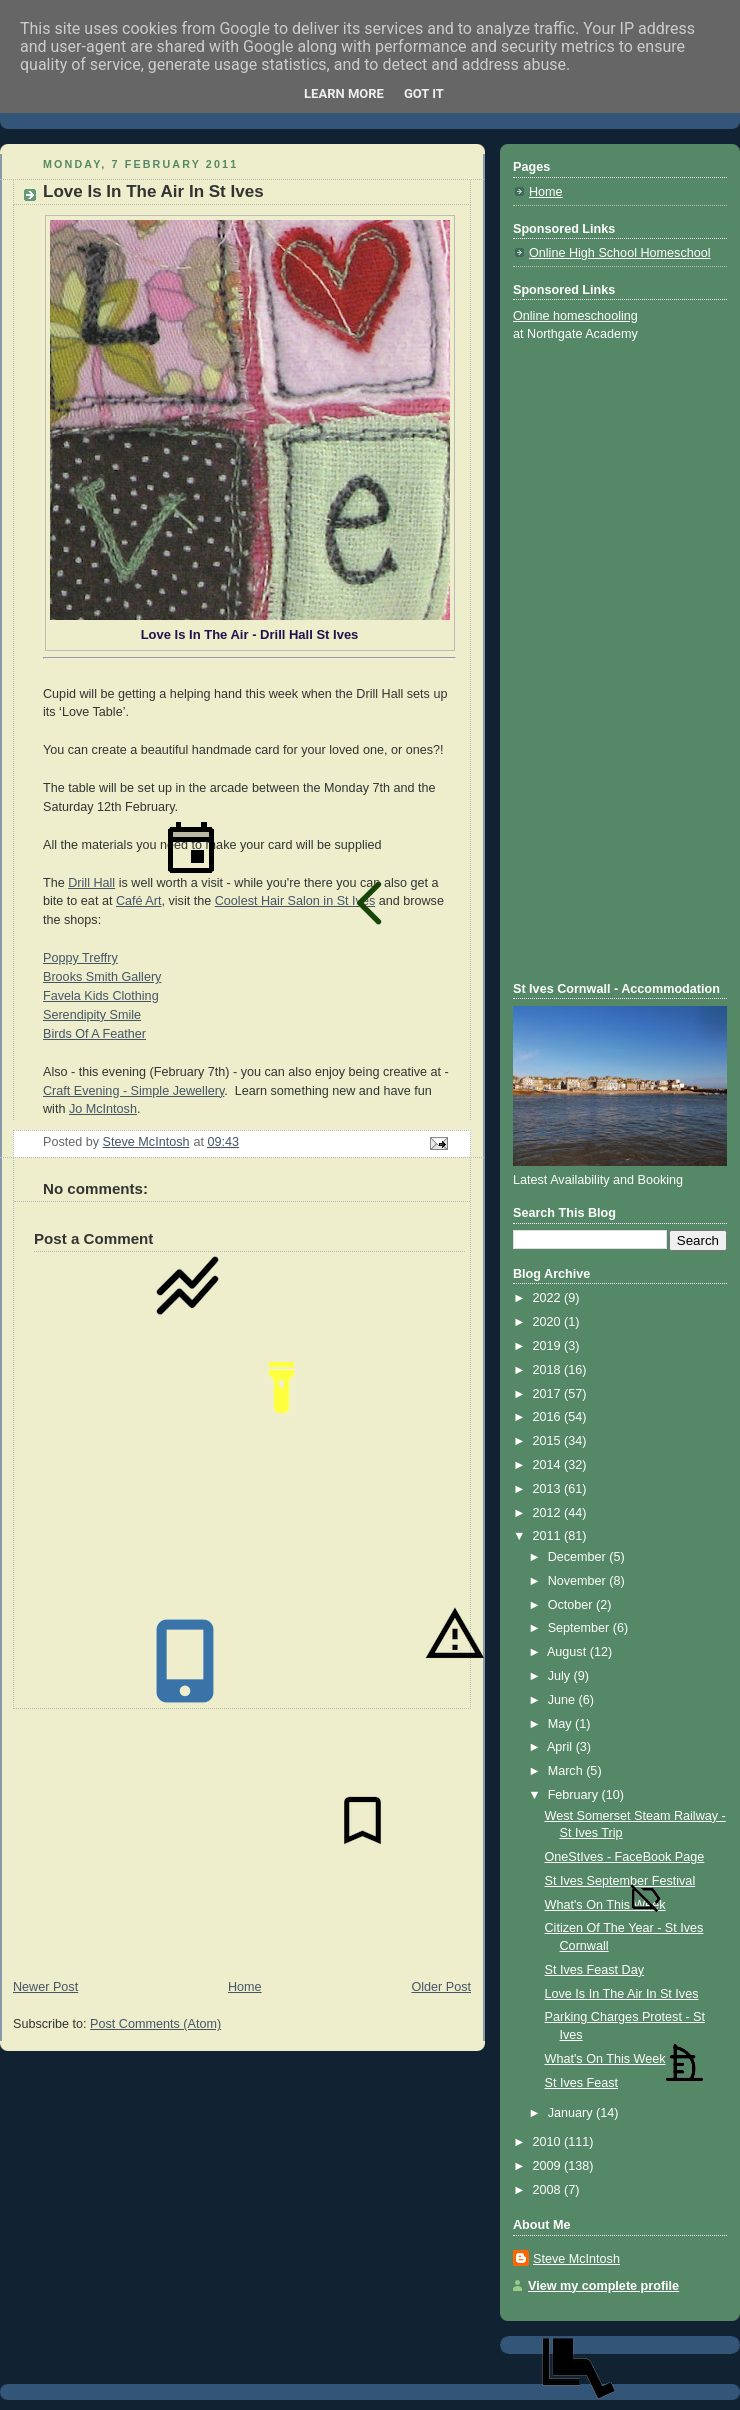 The height and width of the screenshot is (2410, 740). Describe the element at coordinates (185, 1661) in the screenshot. I see `call or text from mobile device` at that location.